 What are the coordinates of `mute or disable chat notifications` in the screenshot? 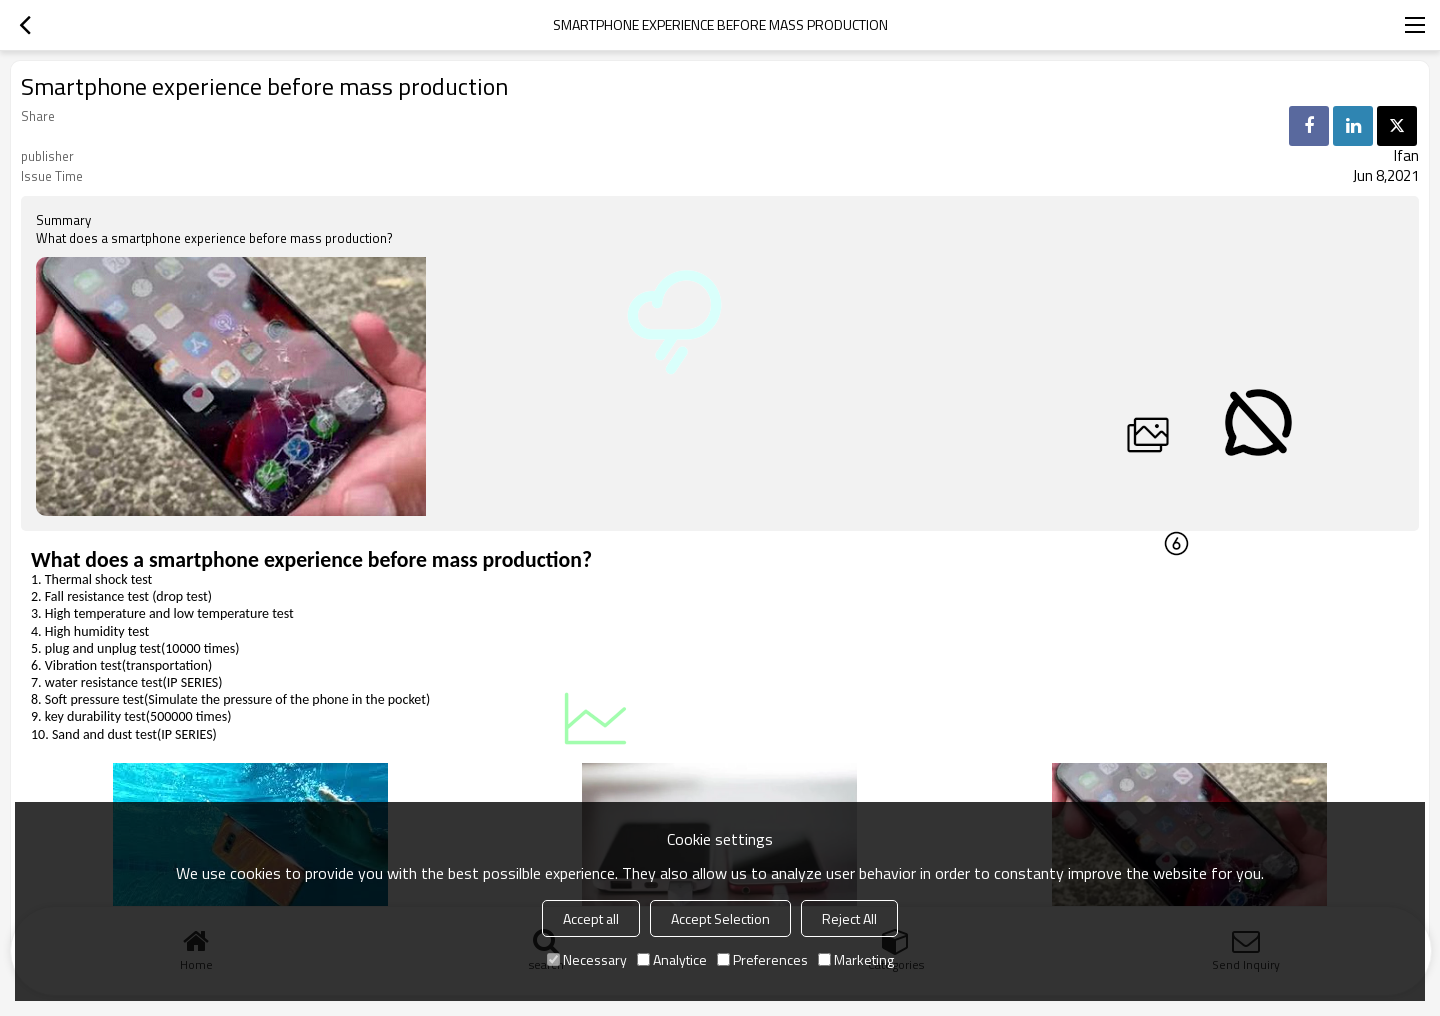 It's located at (1258, 422).